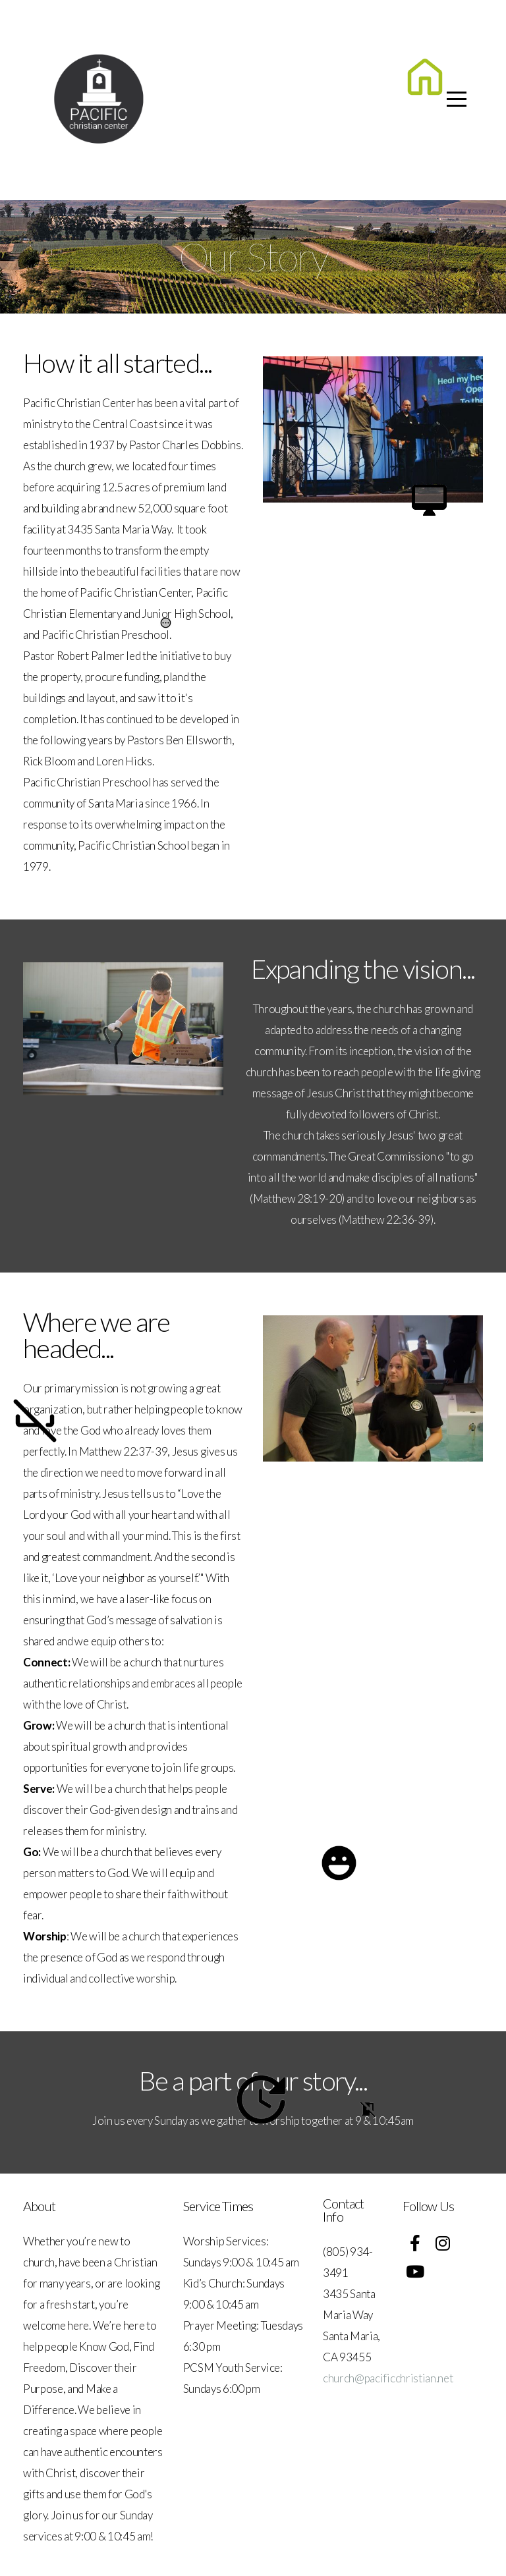  I want to click on react with a laugh emoji, so click(339, 1863).